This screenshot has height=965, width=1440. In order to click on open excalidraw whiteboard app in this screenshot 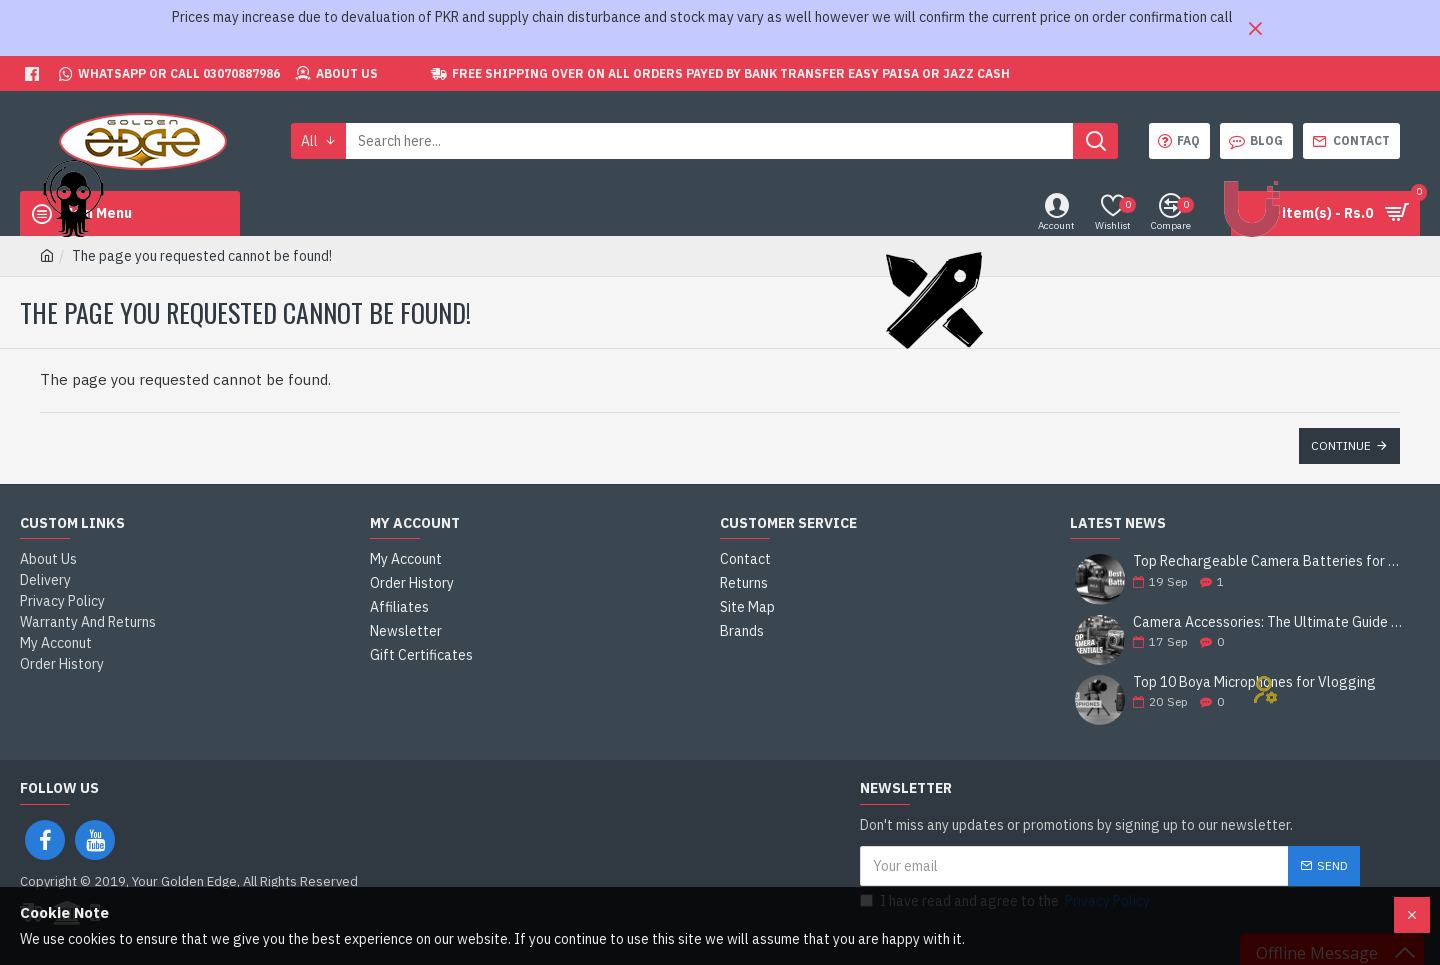, I will do `click(934, 300)`.